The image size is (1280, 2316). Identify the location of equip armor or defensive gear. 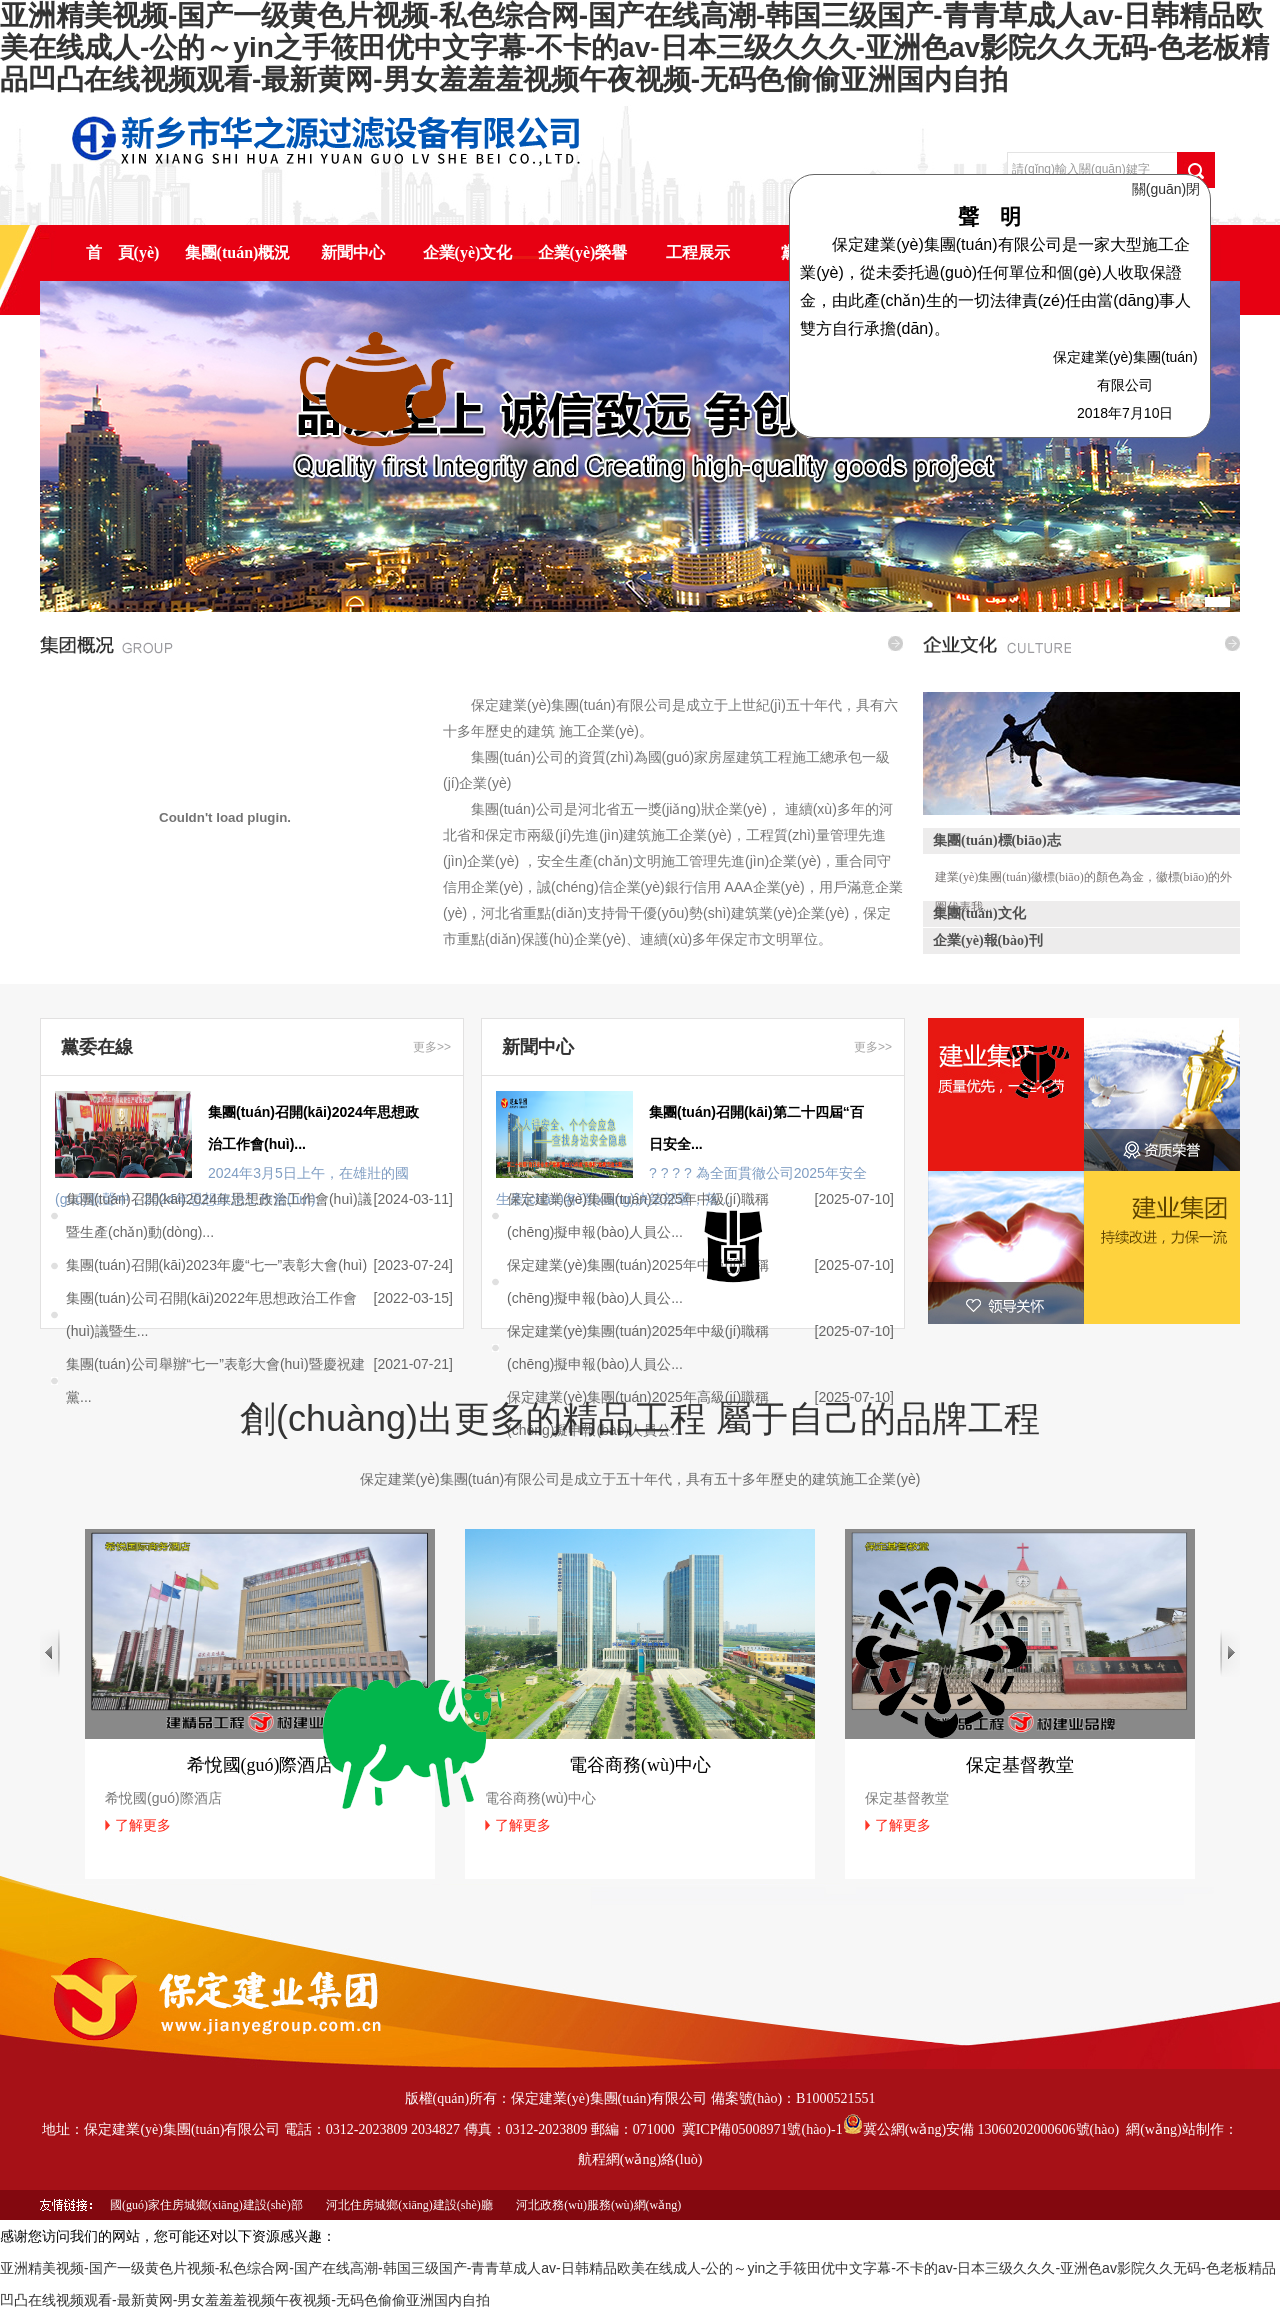
(1038, 1070).